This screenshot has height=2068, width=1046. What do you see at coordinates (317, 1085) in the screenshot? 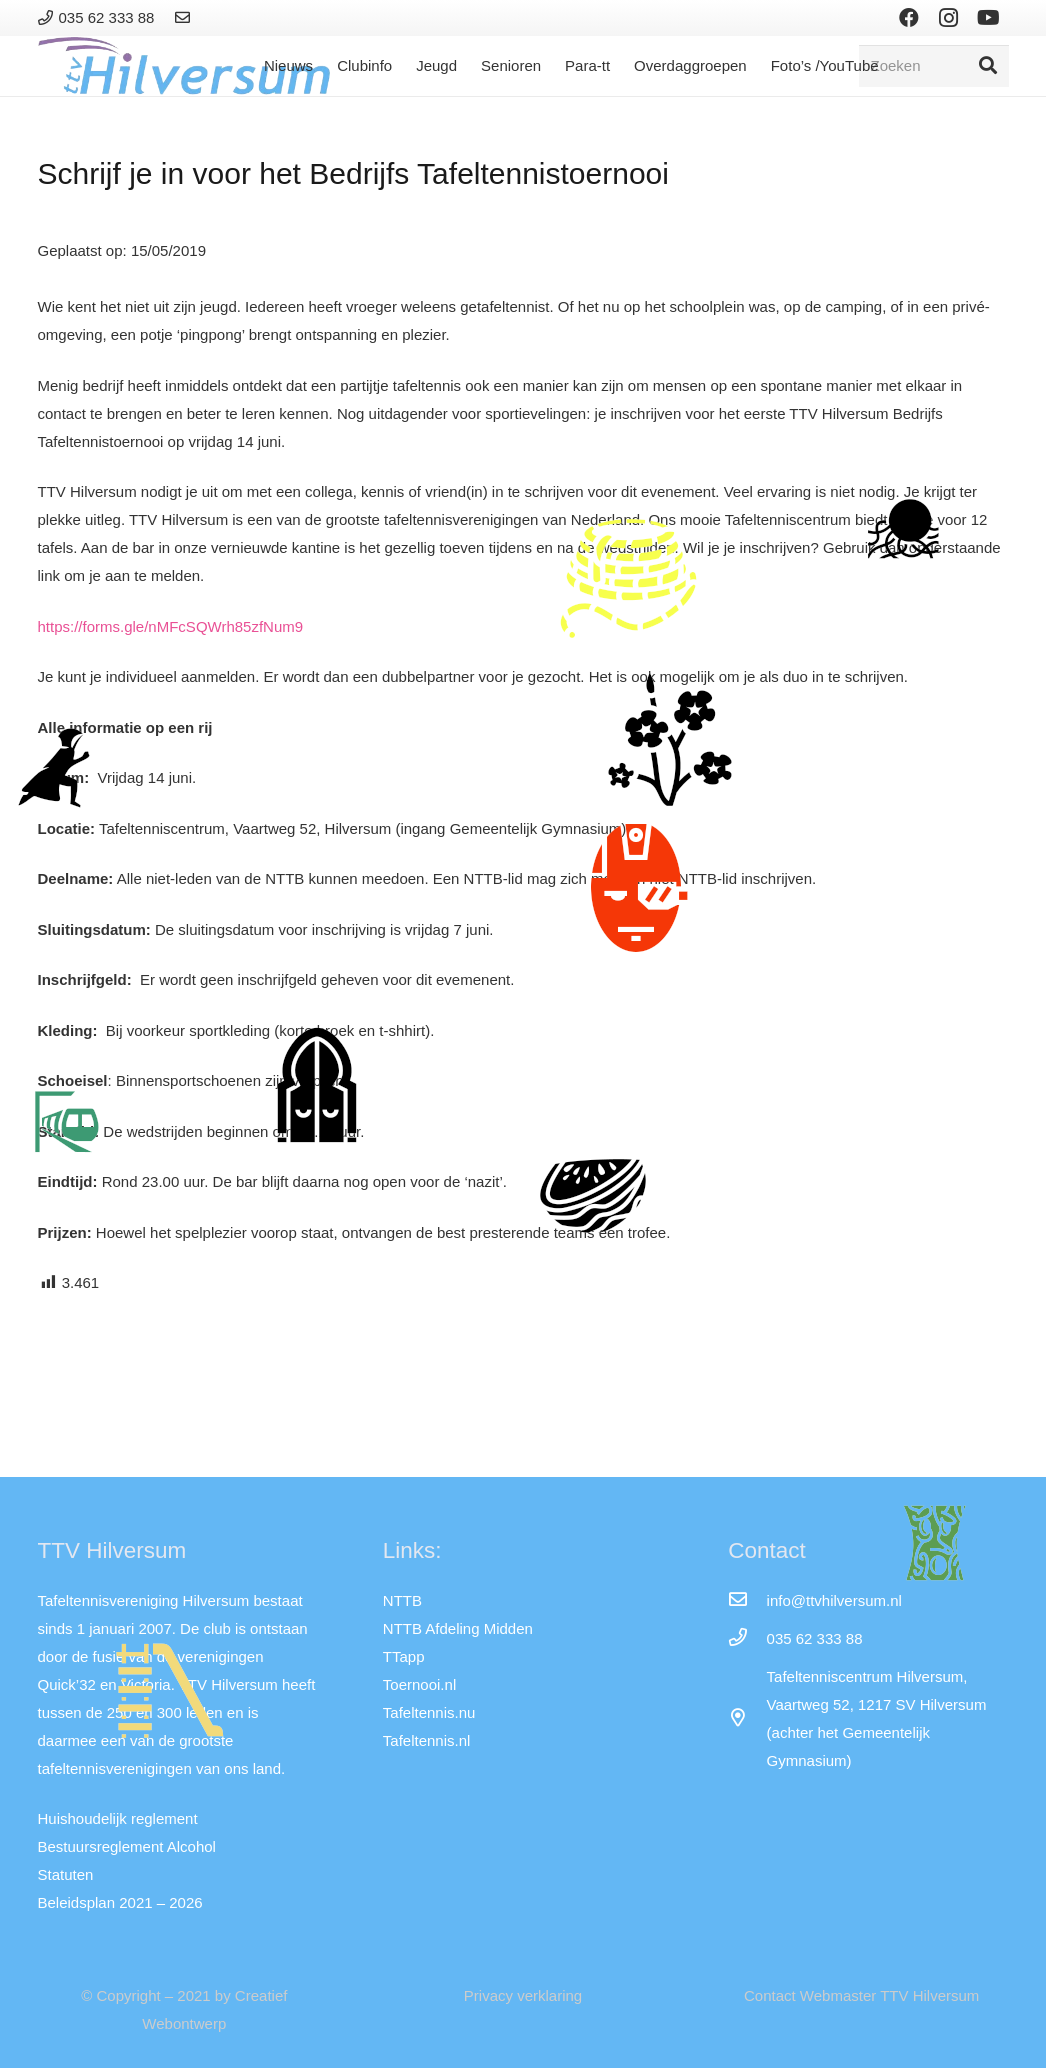
I see `enter a palace or themed location` at bounding box center [317, 1085].